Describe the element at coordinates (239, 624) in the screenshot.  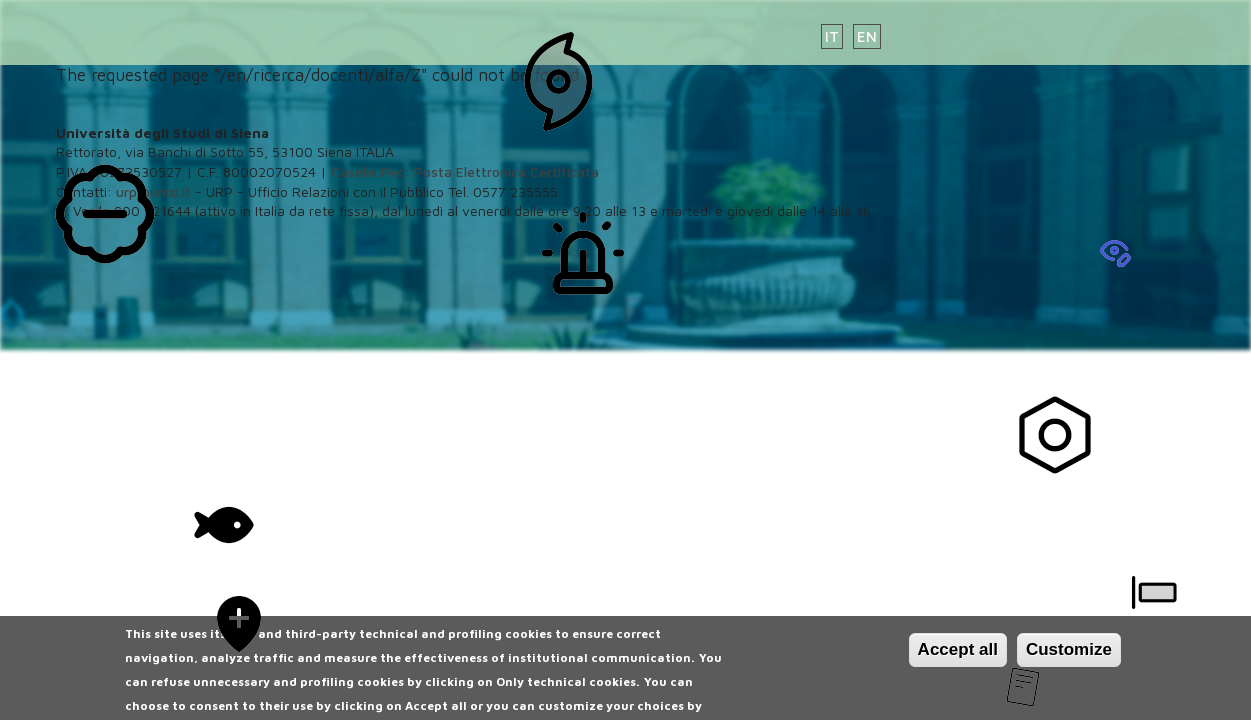
I see `add a new location pin` at that location.